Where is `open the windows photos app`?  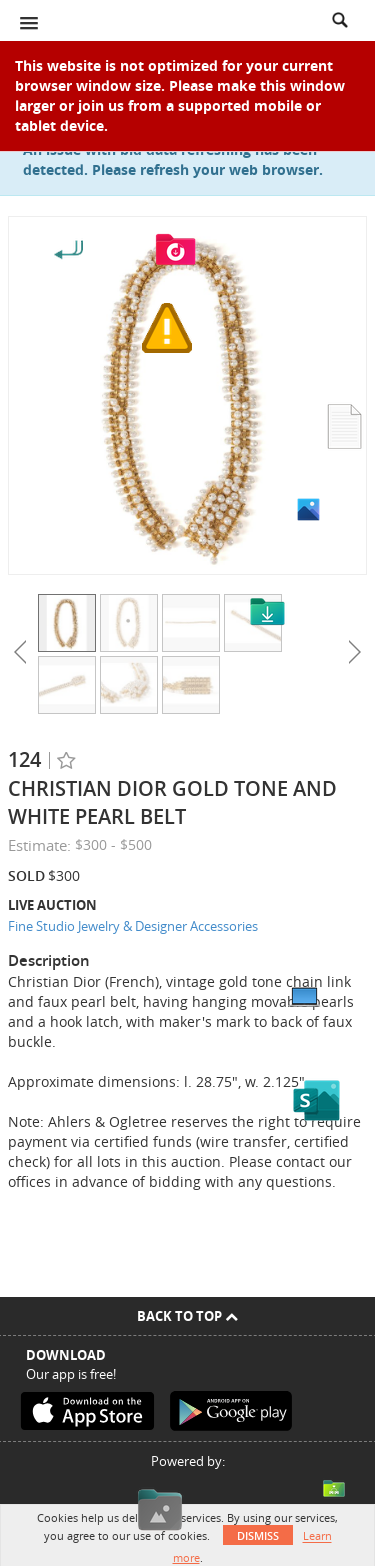 open the windows photos app is located at coordinates (308, 509).